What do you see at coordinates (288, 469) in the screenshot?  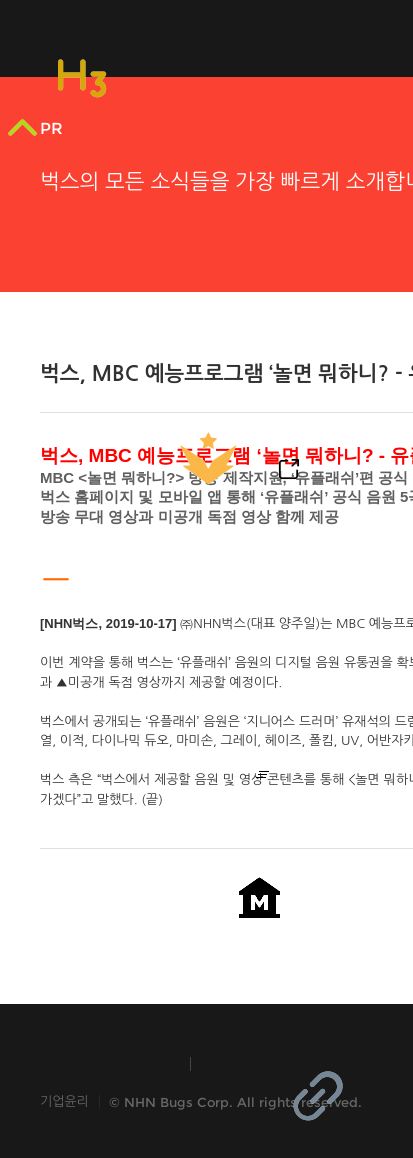 I see `open in a new window` at bounding box center [288, 469].